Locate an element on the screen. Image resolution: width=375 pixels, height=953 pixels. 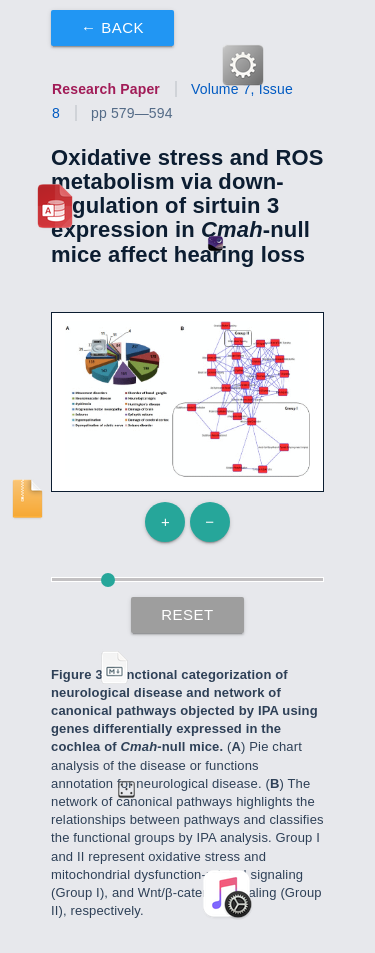
access local hard drive storage is located at coordinates (99, 348).